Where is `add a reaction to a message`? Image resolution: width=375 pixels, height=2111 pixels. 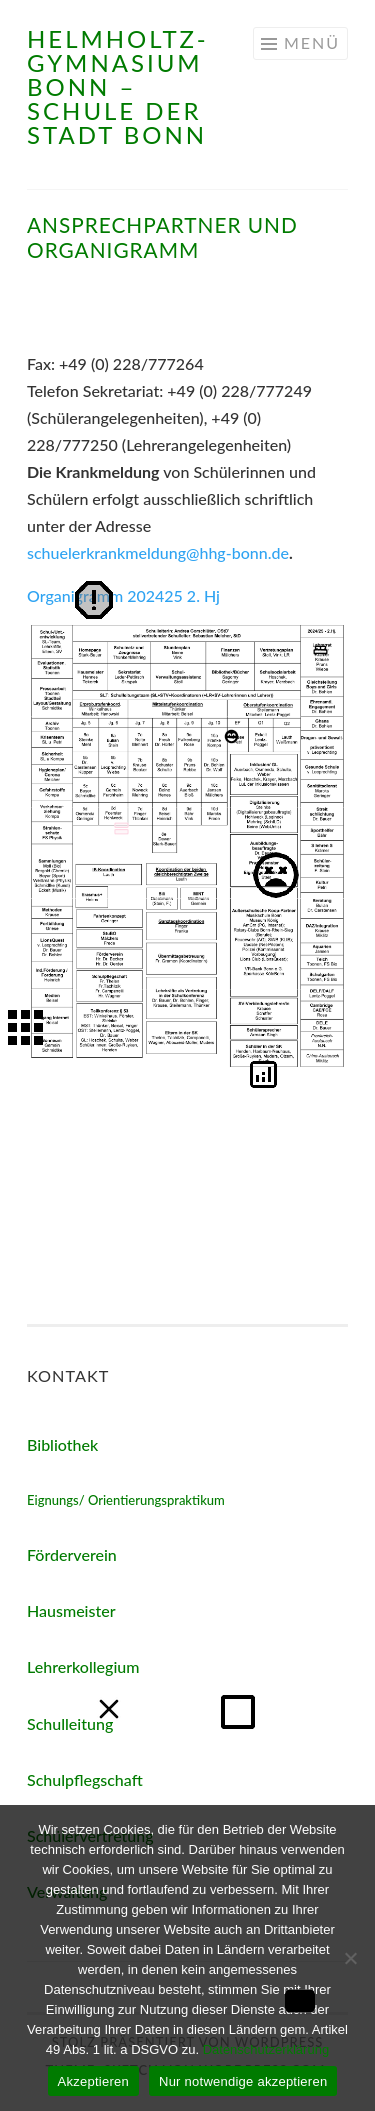
add a reaction to a message is located at coordinates (231, 736).